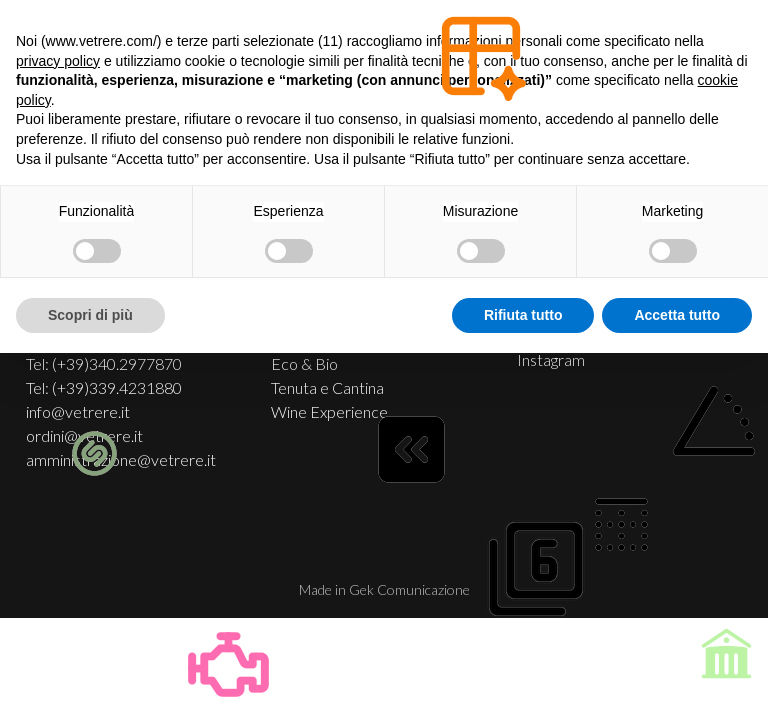 This screenshot has width=768, height=720. What do you see at coordinates (726, 653) in the screenshot?
I see `access library or archives` at bounding box center [726, 653].